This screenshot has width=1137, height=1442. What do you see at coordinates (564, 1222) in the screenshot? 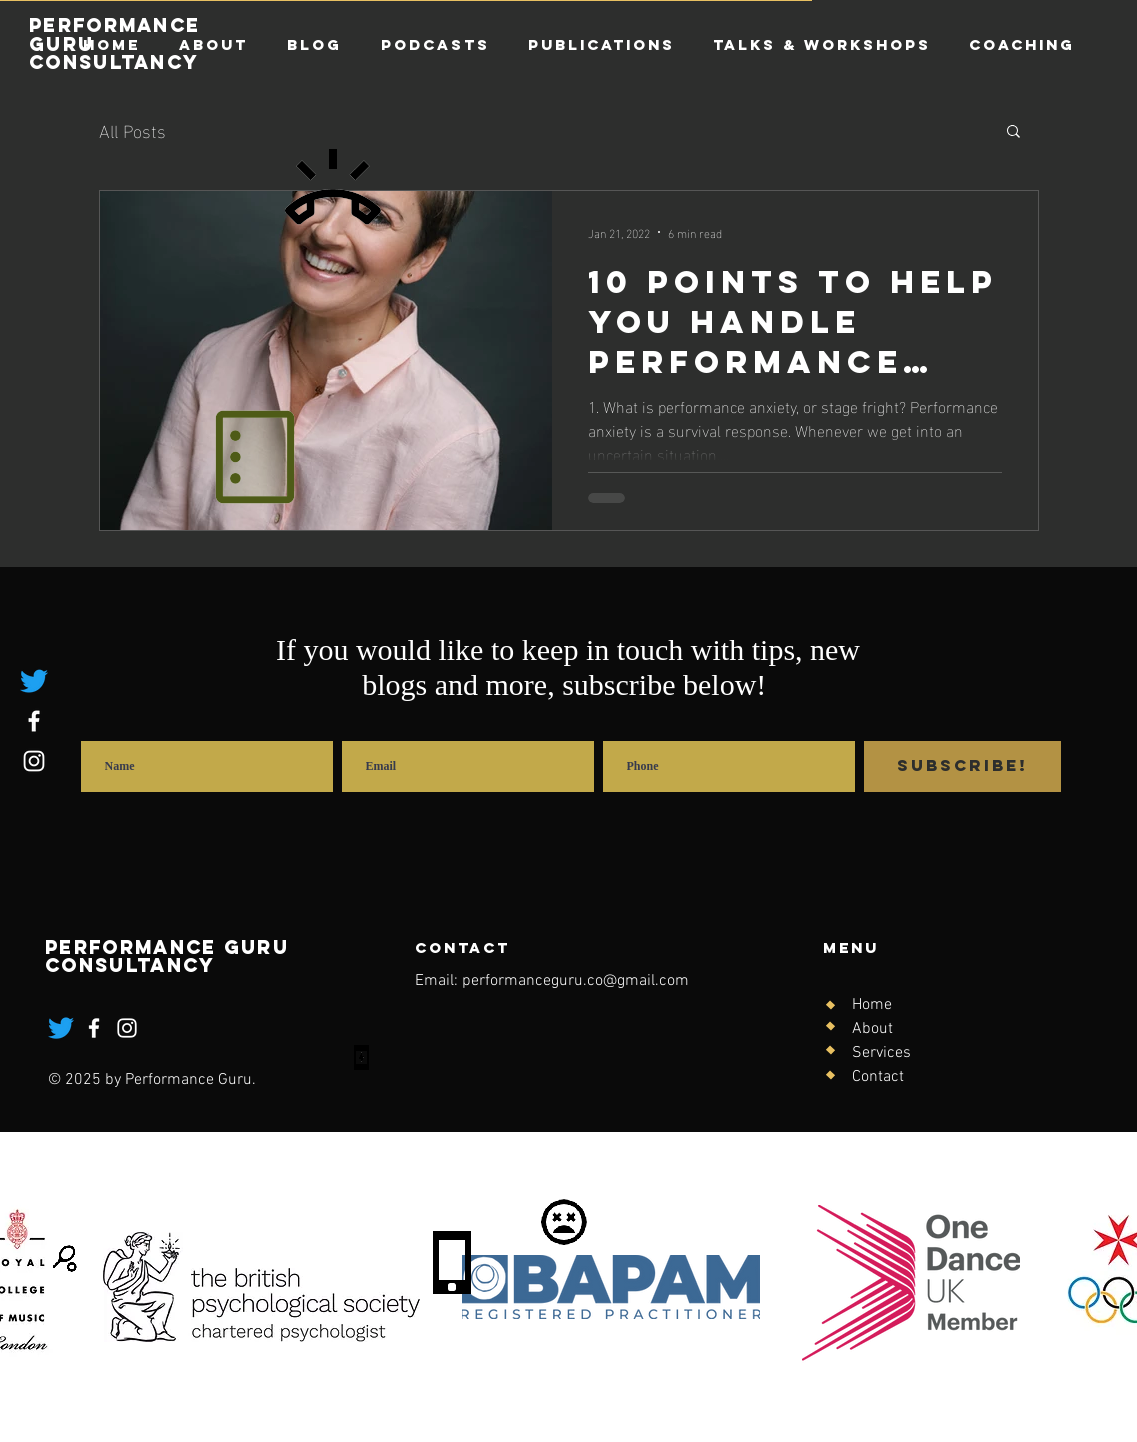
I see `submit negative feedback or rating` at bounding box center [564, 1222].